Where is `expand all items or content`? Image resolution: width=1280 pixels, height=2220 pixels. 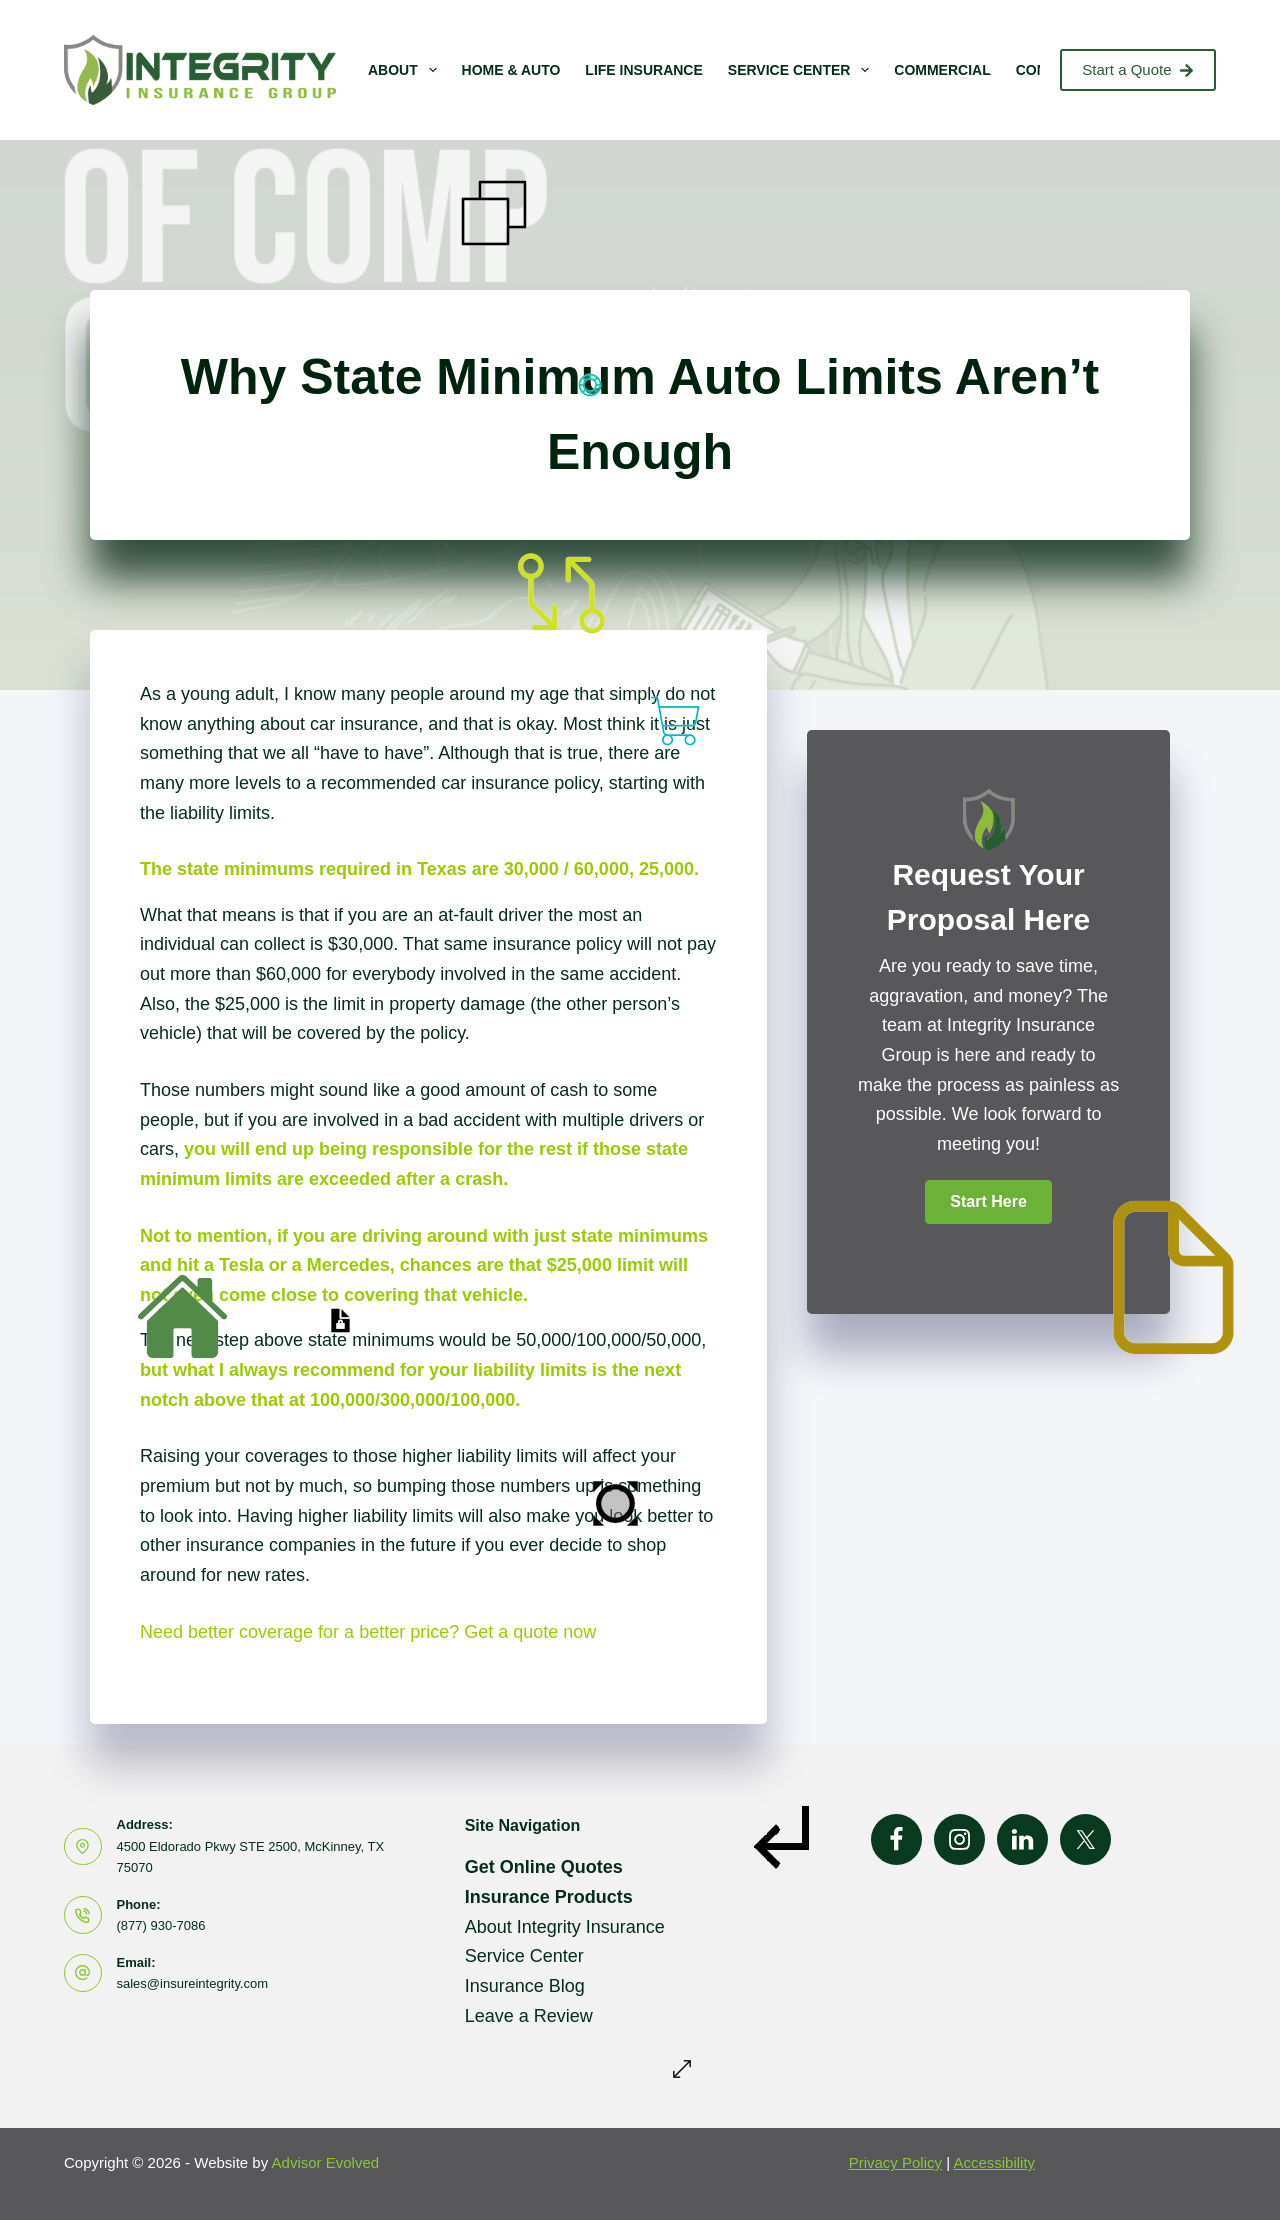 expand all items or content is located at coordinates (615, 1503).